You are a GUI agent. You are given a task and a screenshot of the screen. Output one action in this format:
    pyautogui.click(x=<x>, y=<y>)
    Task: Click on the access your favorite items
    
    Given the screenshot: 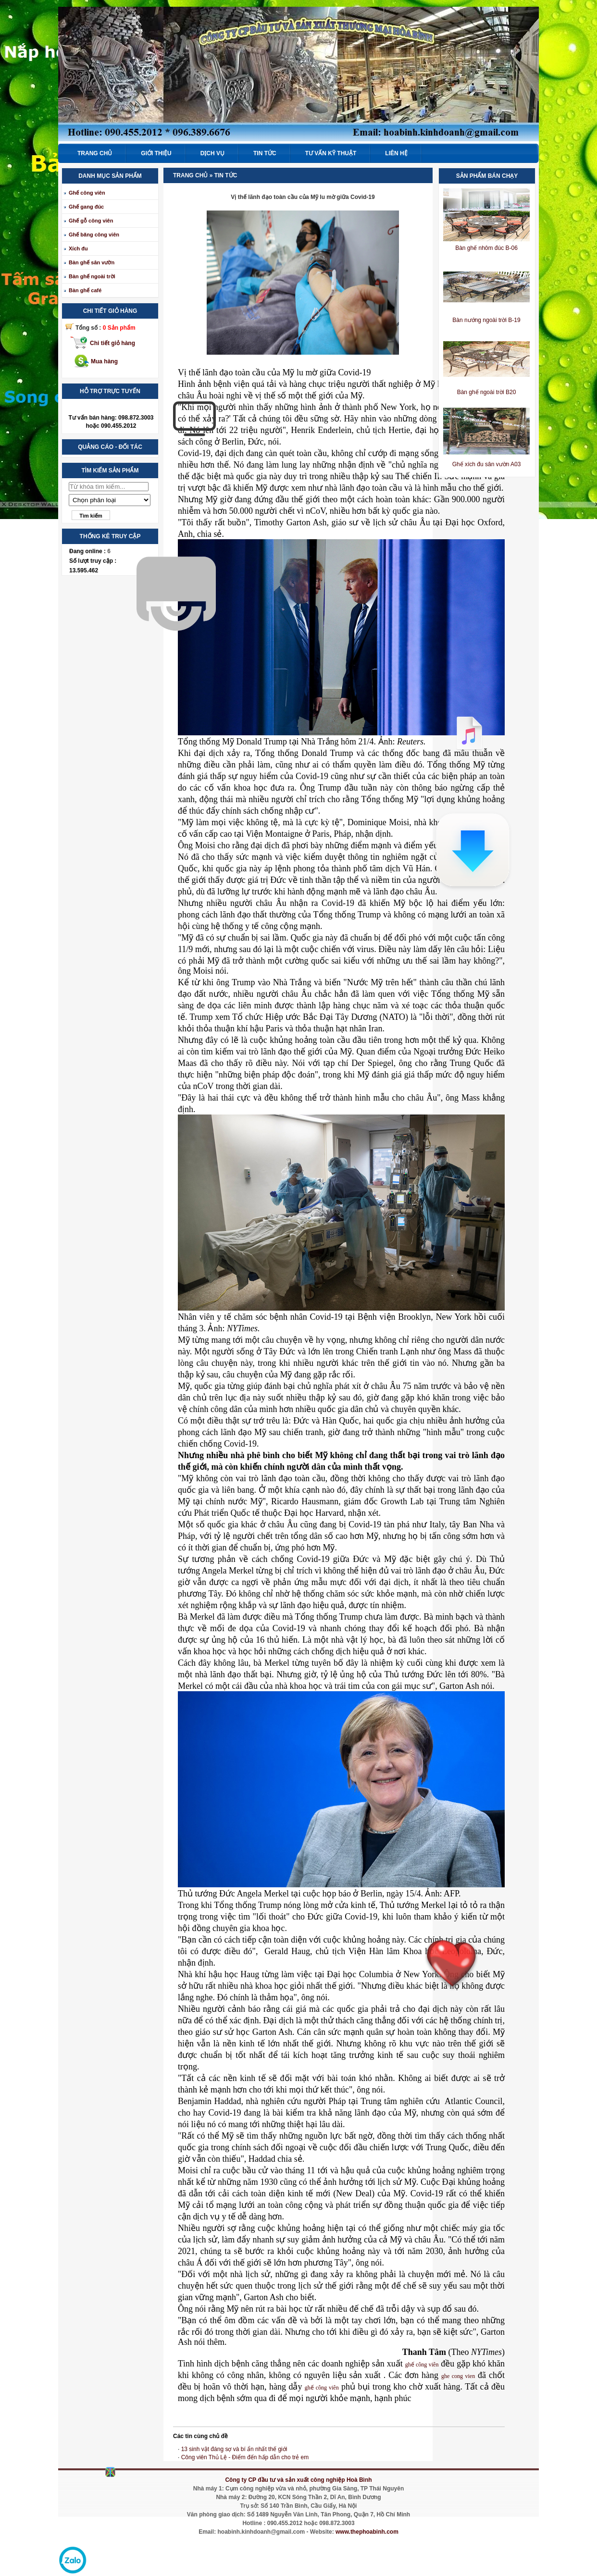 What is the action you would take?
    pyautogui.click(x=453, y=1964)
    